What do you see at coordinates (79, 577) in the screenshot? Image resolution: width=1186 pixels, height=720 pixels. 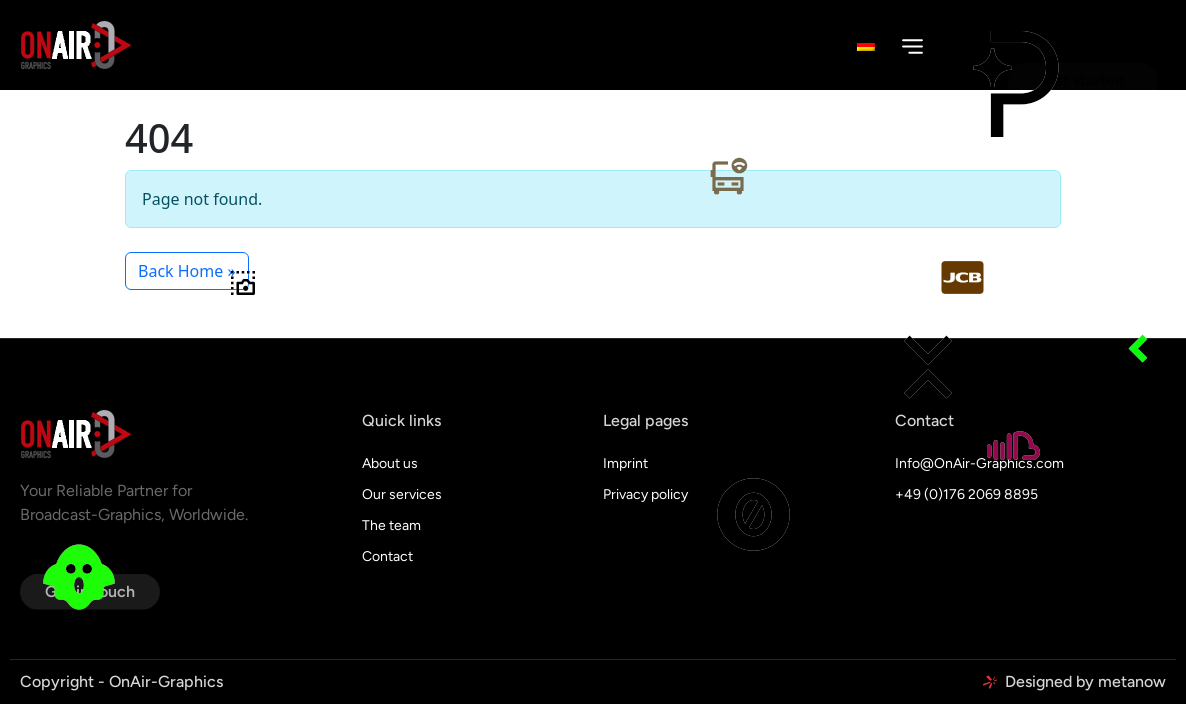 I see `ghost mode or incognito status indicator` at bounding box center [79, 577].